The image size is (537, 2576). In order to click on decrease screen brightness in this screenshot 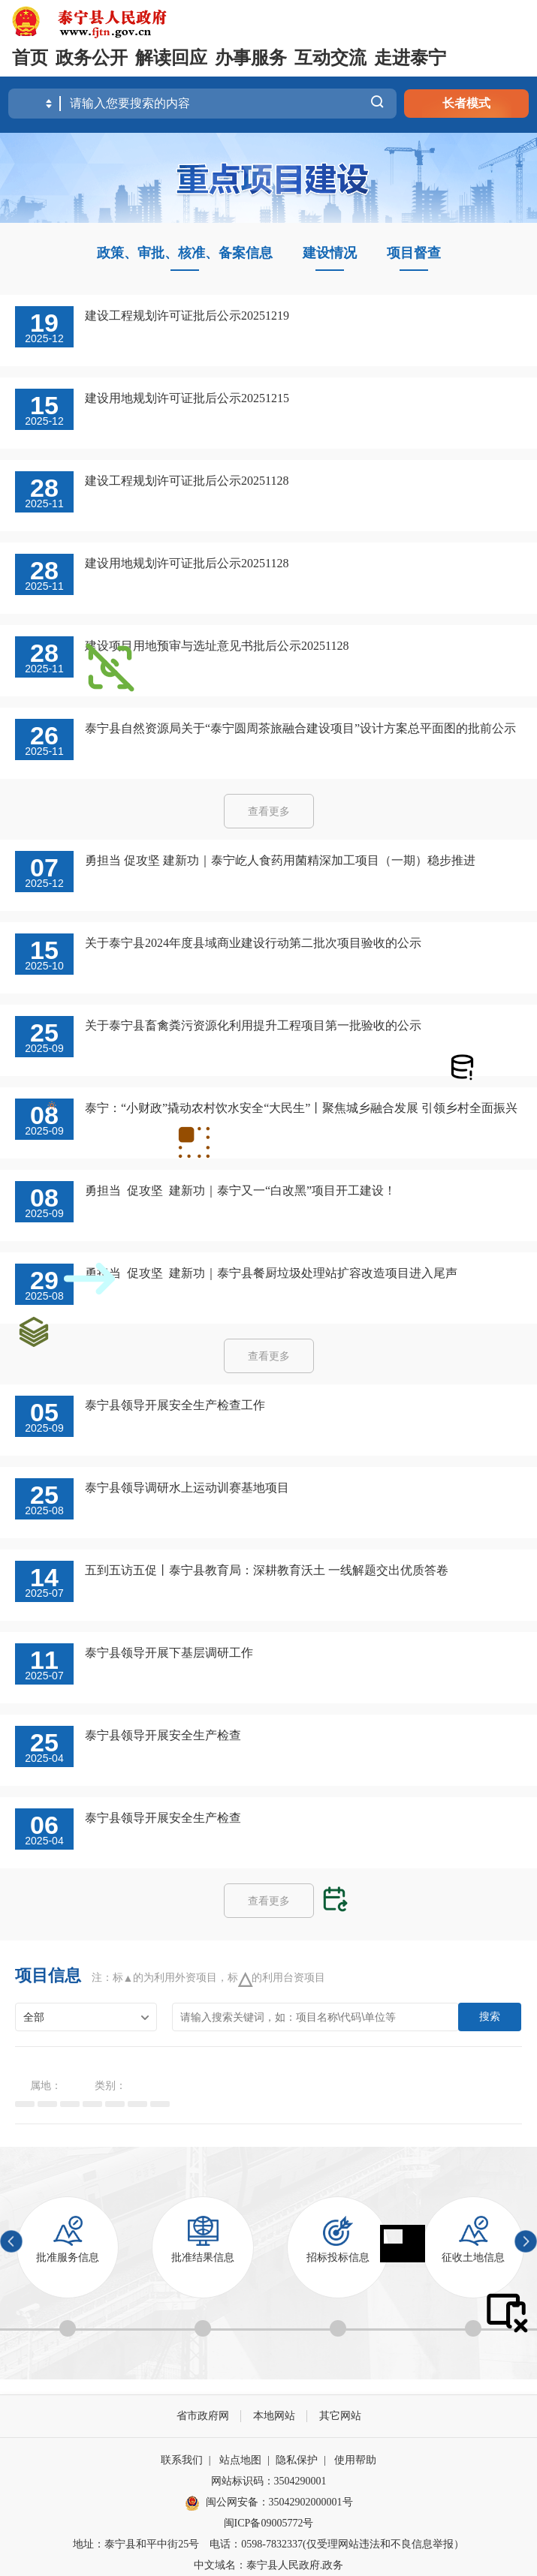, I will do `click(52, 1105)`.